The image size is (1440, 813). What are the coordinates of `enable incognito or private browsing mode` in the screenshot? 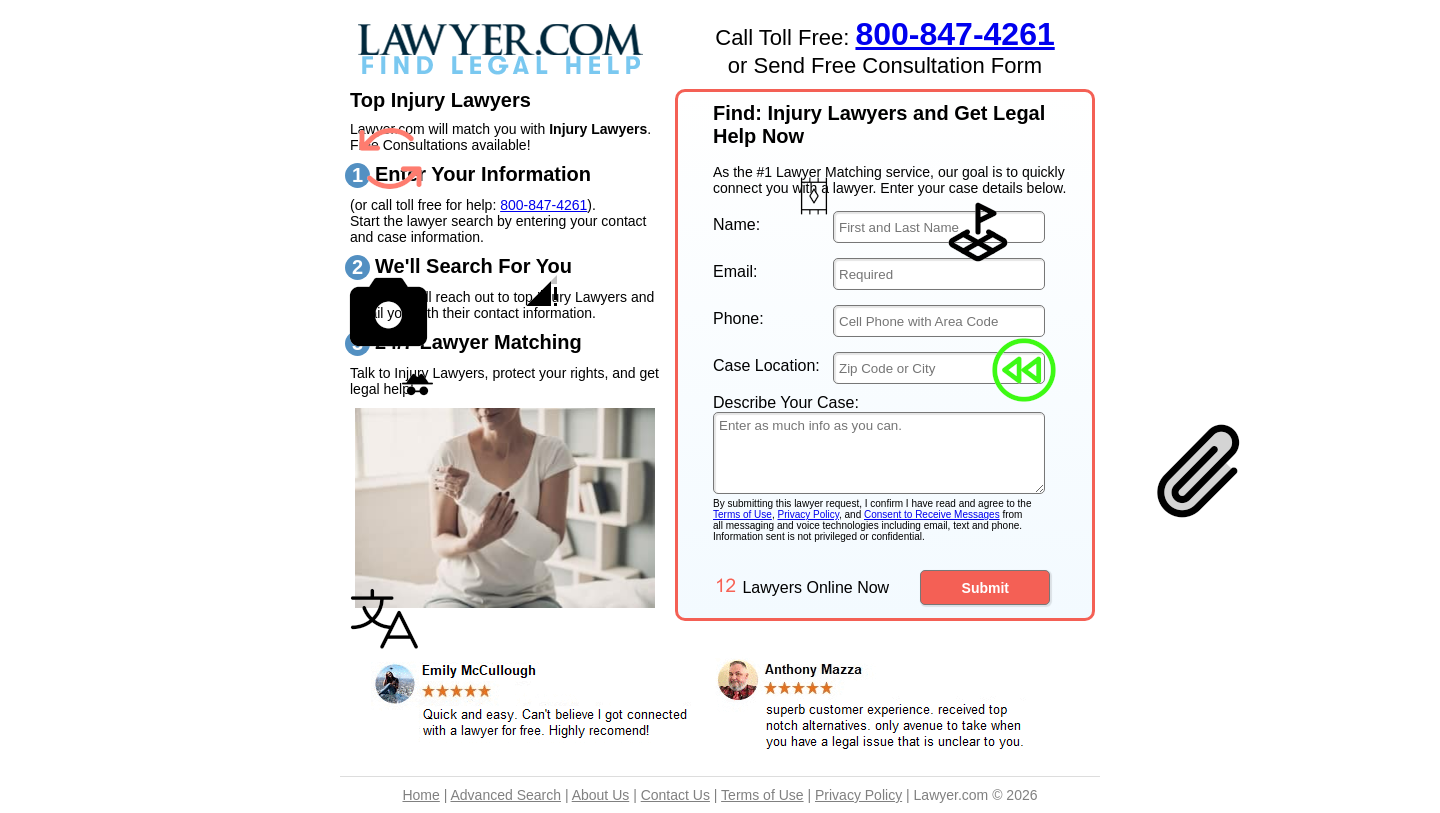 It's located at (417, 384).